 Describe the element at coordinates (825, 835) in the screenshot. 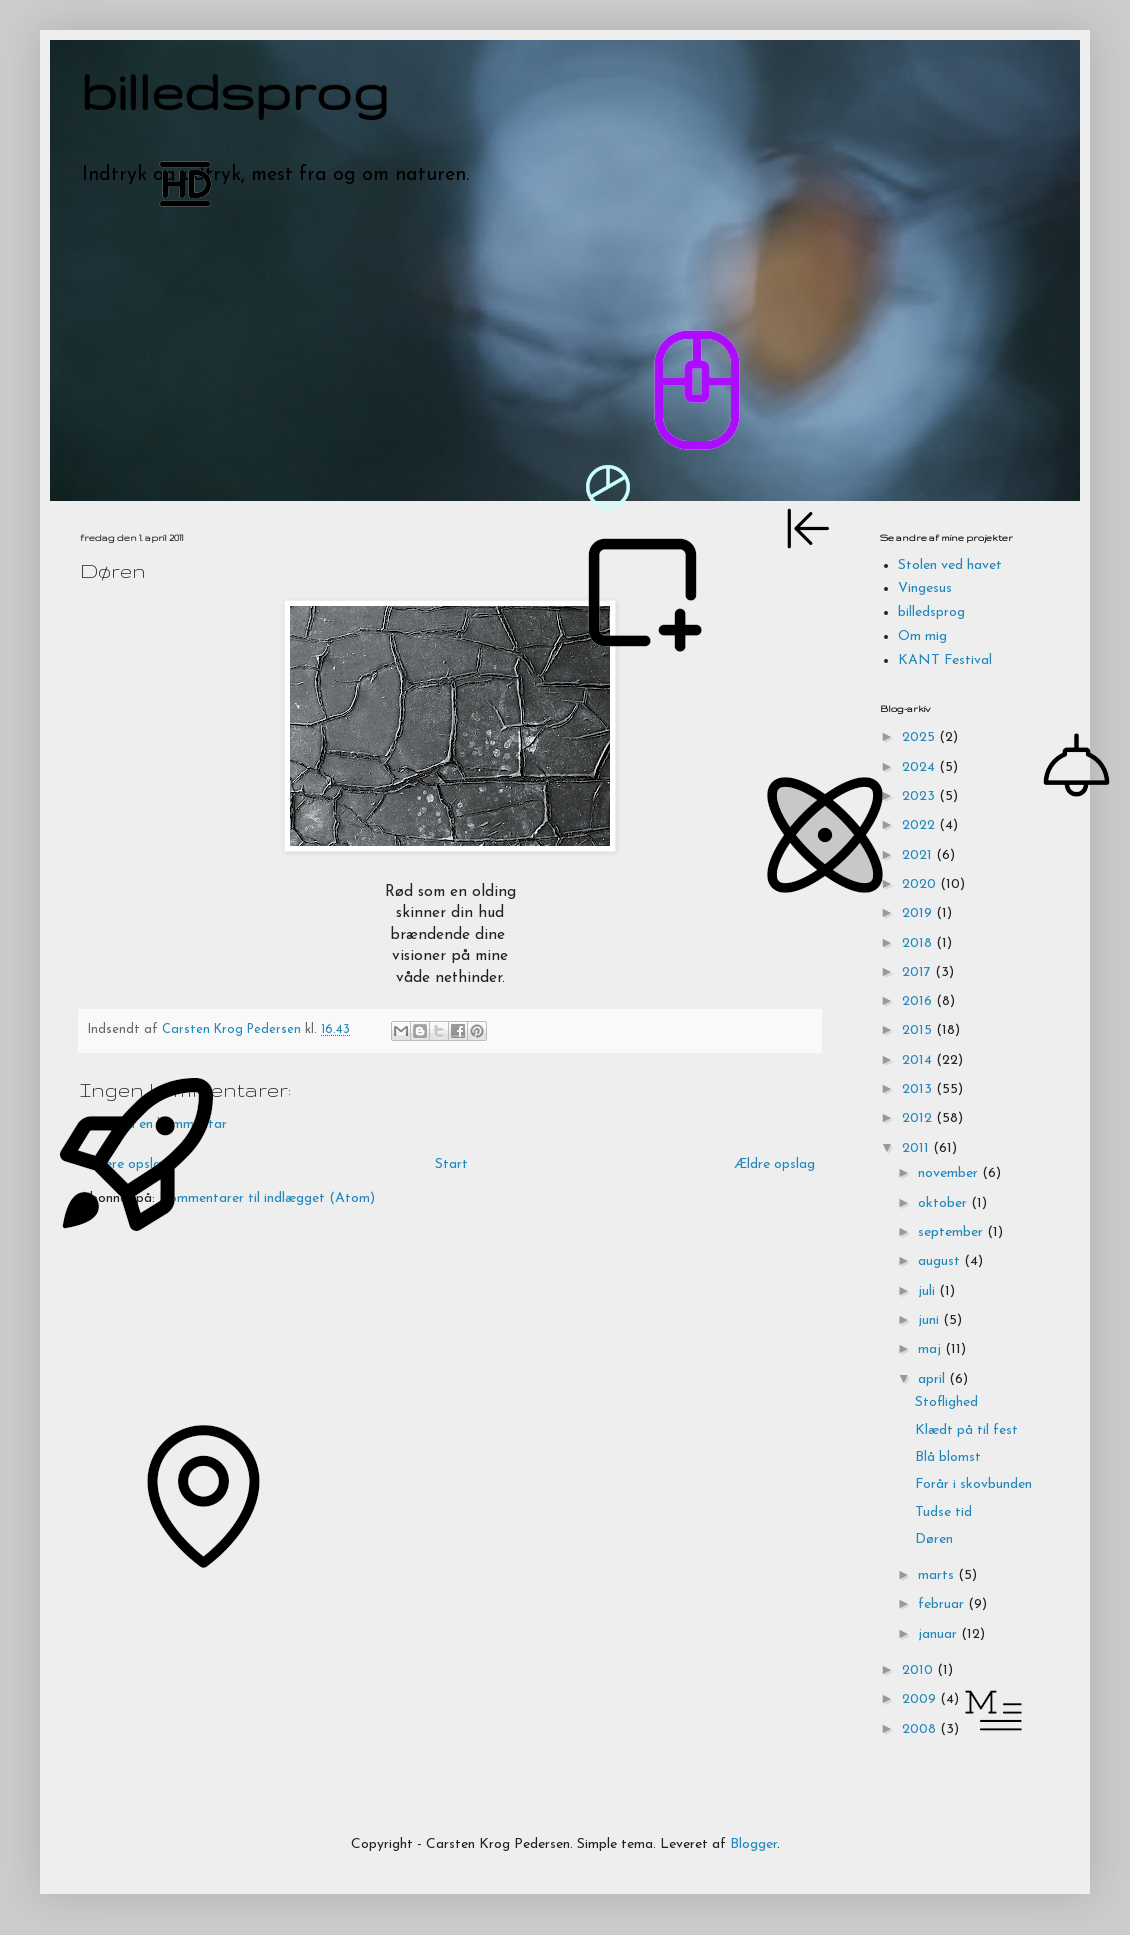

I see `access science or chemistry features` at that location.